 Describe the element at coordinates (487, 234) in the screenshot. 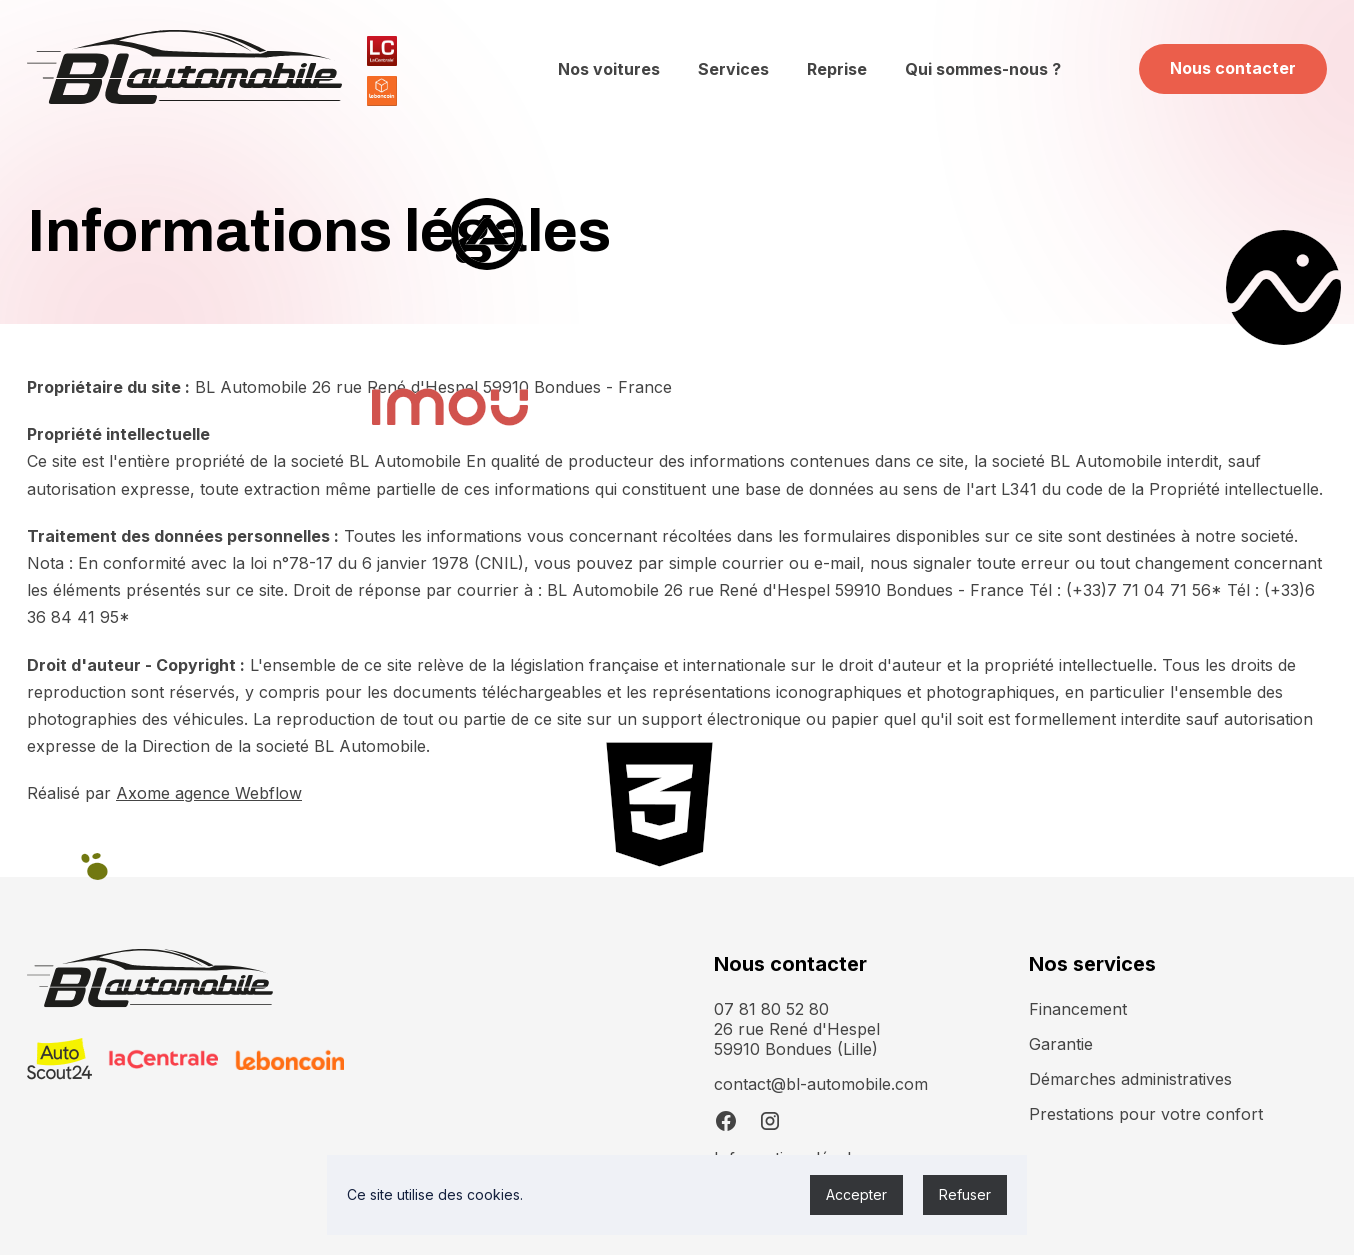

I see `autoit scripting language logo` at that location.